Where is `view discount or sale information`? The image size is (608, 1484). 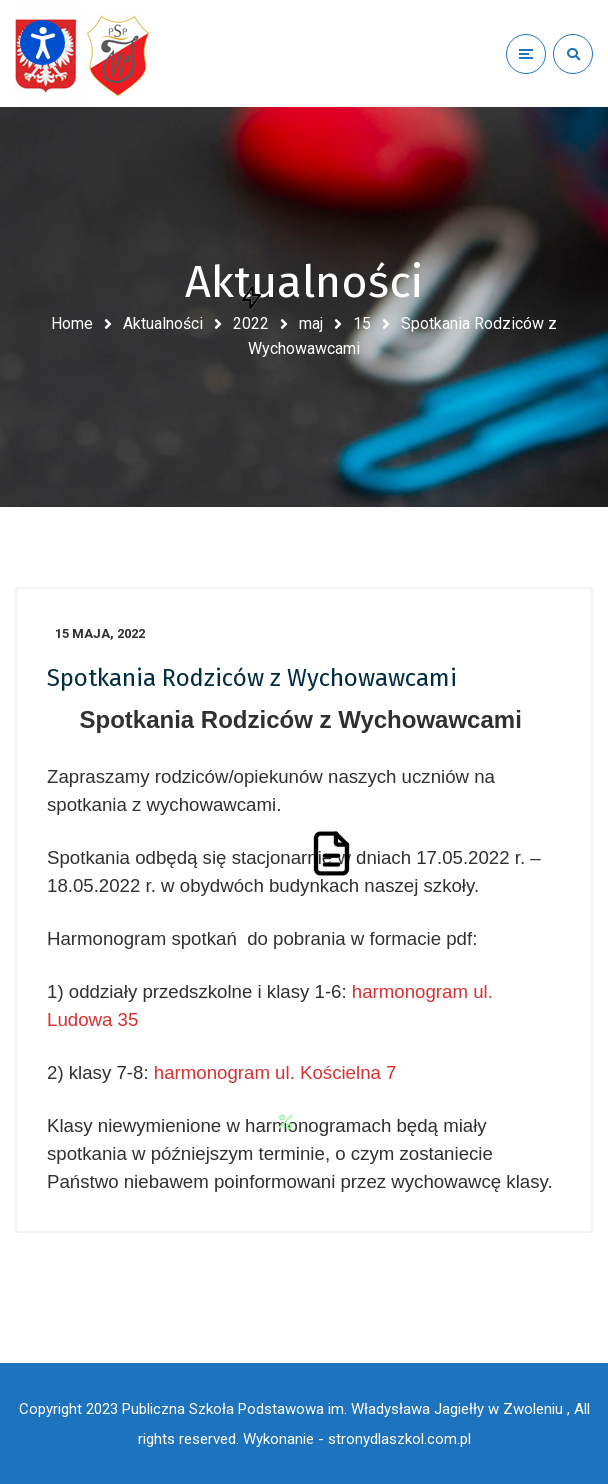
view discount or sale information is located at coordinates (285, 1121).